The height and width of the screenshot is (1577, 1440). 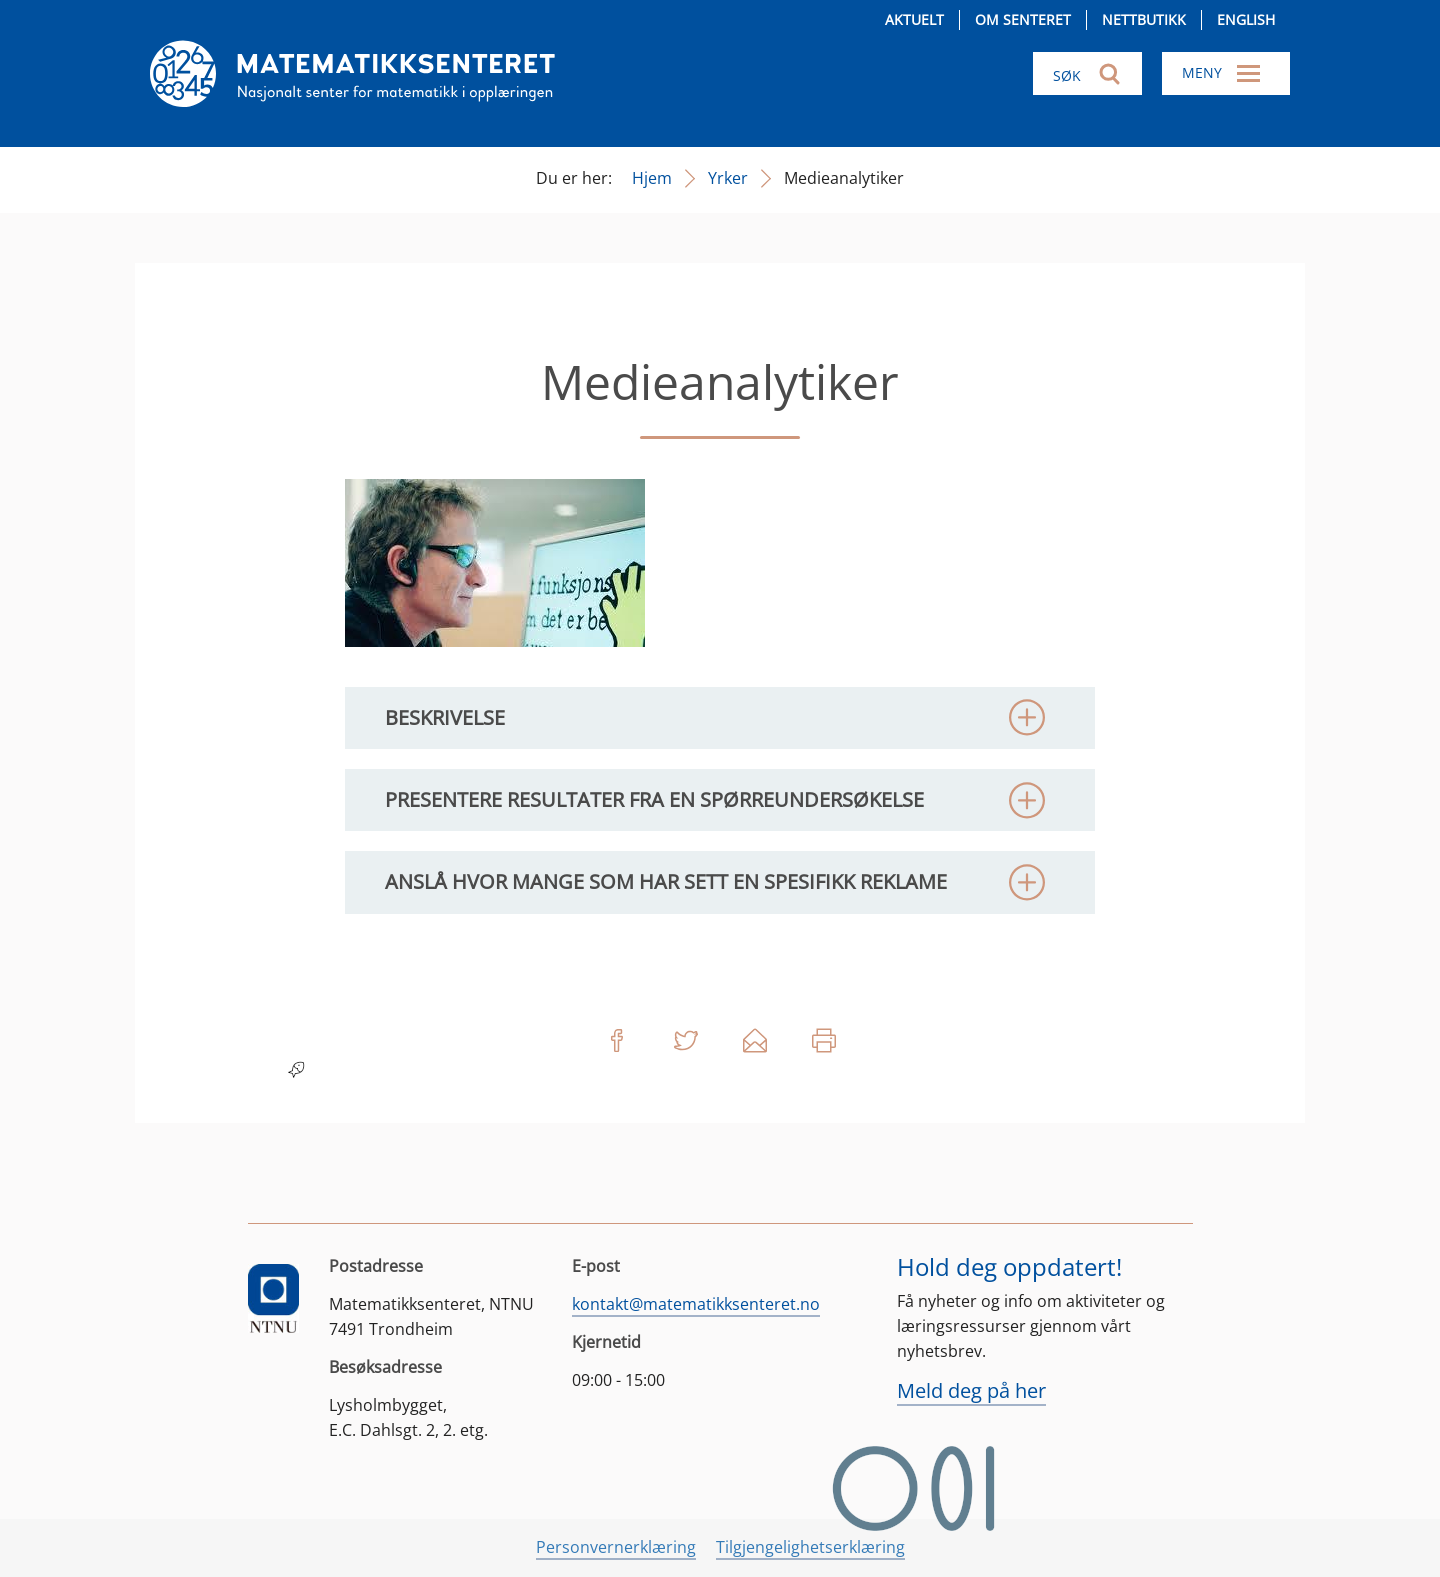 What do you see at coordinates (297, 1069) in the screenshot?
I see `browse seafood or fish-related content` at bounding box center [297, 1069].